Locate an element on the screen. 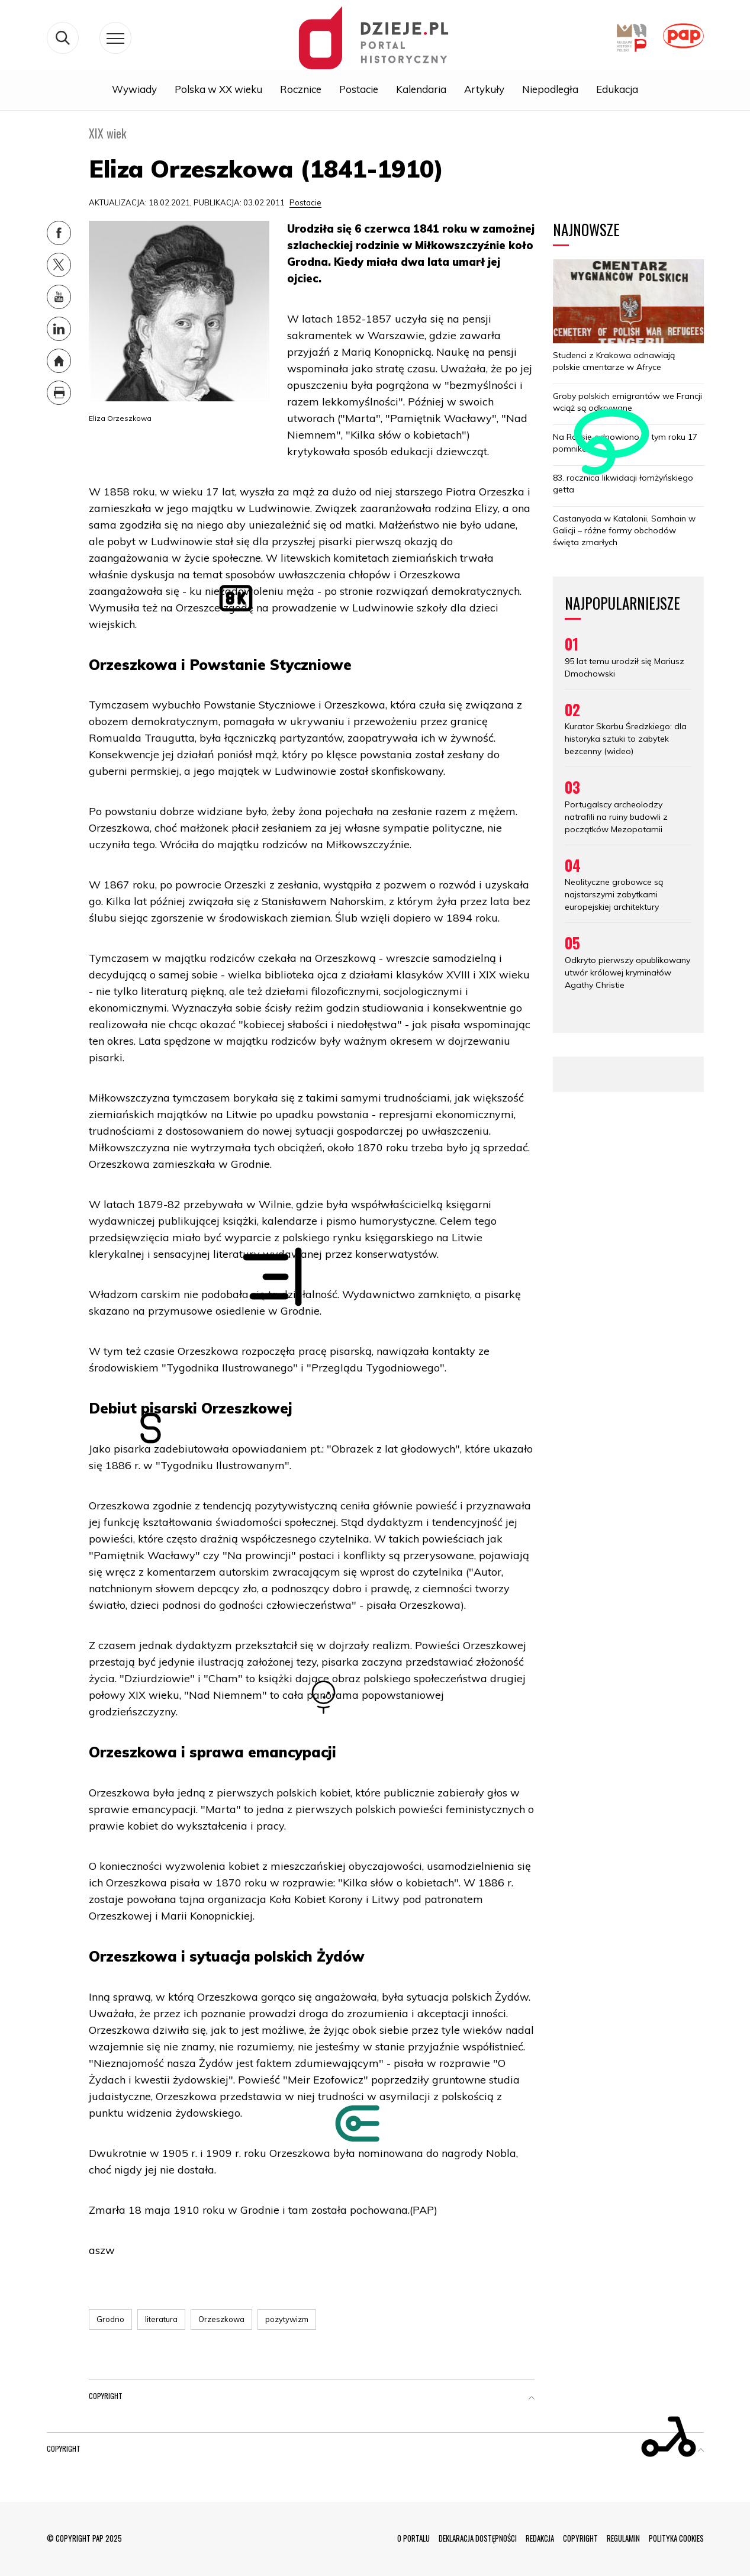 This screenshot has width=750, height=2576. freehand selection tool is located at coordinates (611, 439).